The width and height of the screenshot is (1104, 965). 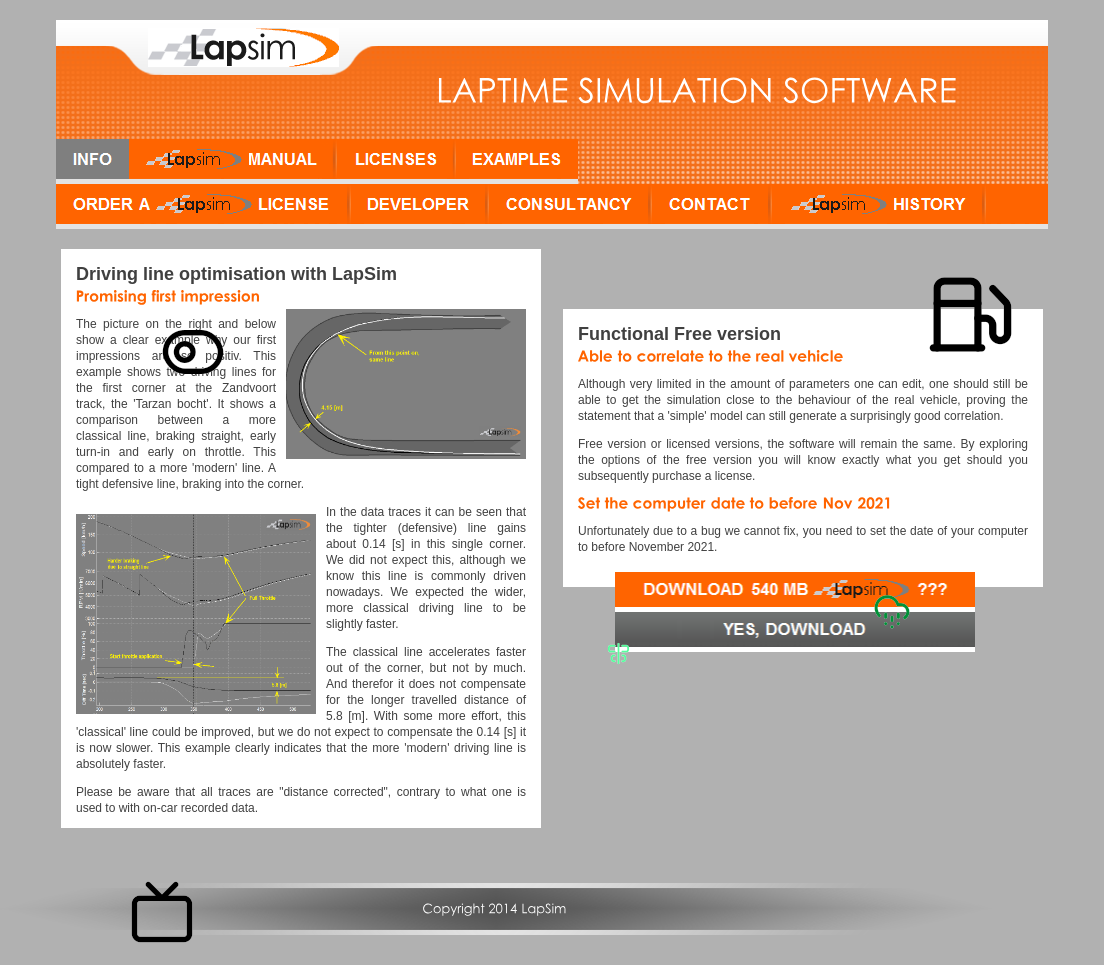 What do you see at coordinates (162, 912) in the screenshot?
I see `access tv or video streaming content` at bounding box center [162, 912].